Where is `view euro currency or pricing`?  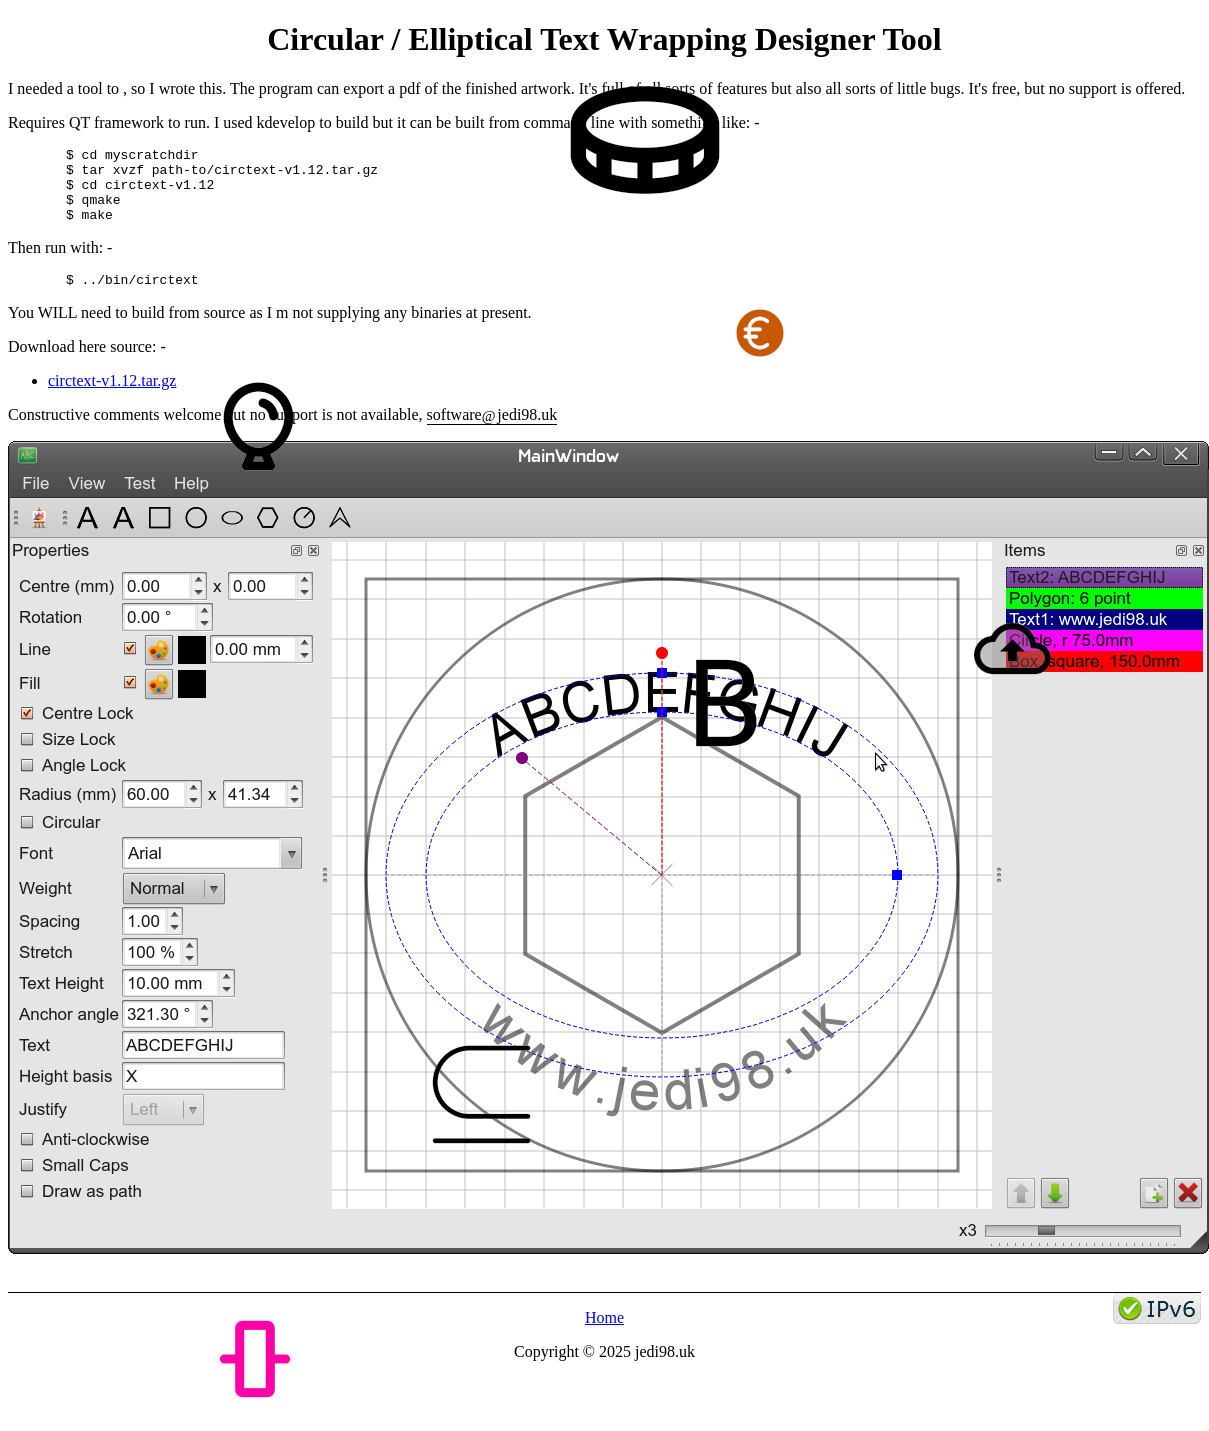 view euro currency or pricing is located at coordinates (760, 333).